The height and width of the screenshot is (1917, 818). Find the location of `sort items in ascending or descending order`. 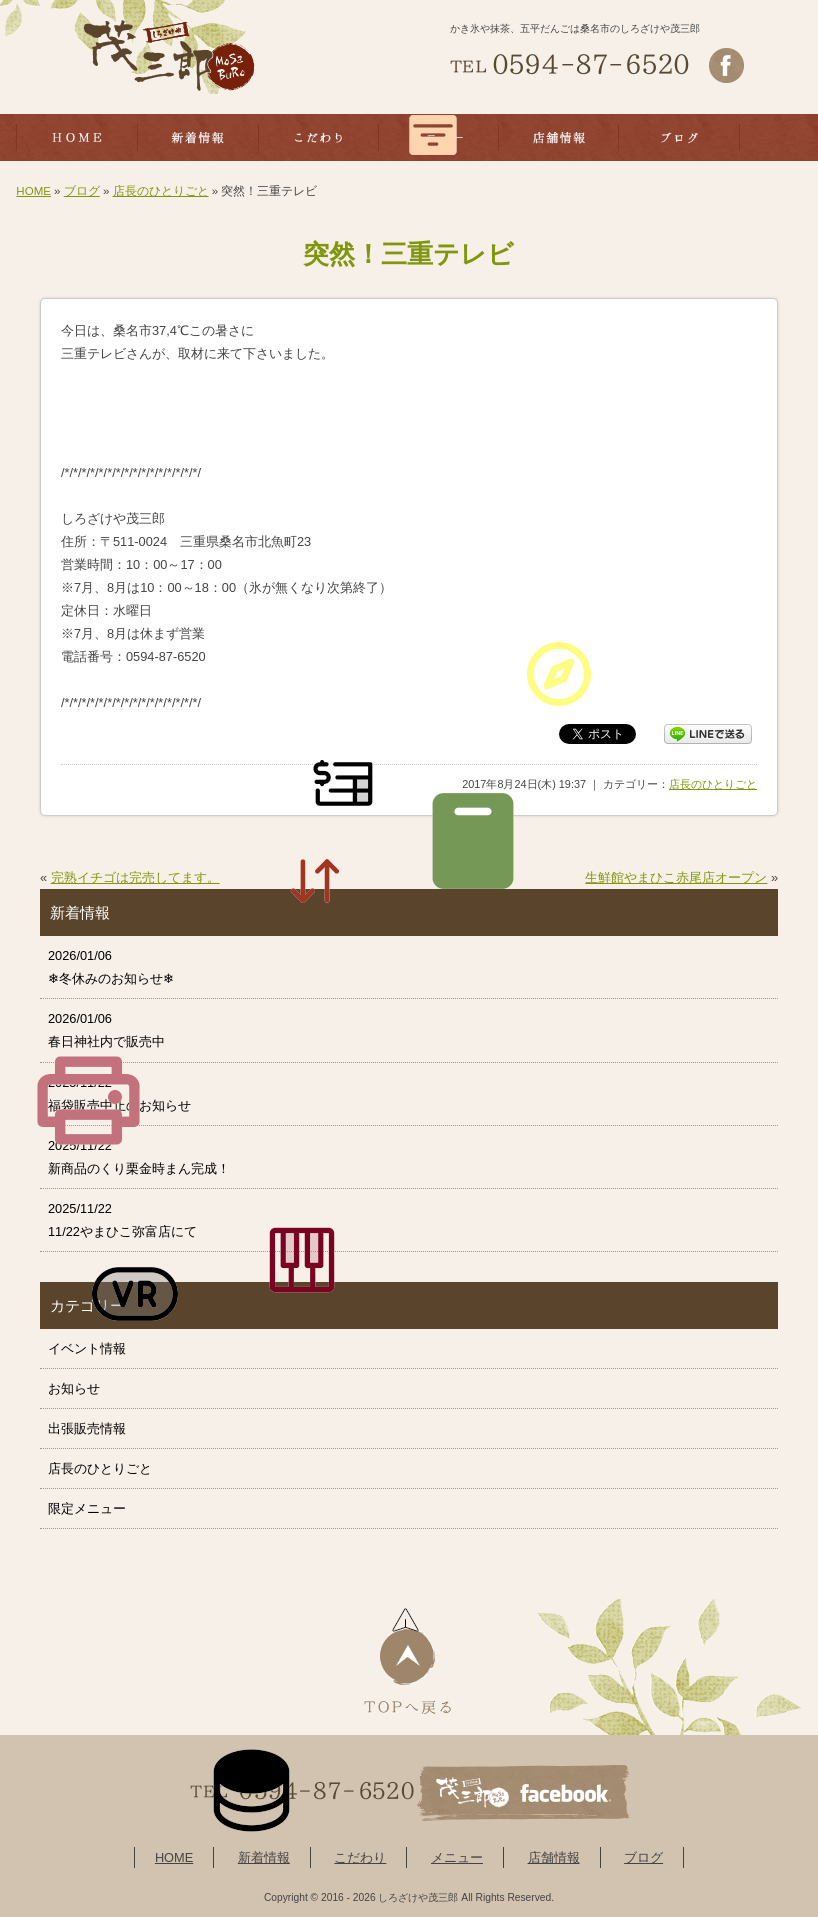

sort items in ascending or descending order is located at coordinates (315, 881).